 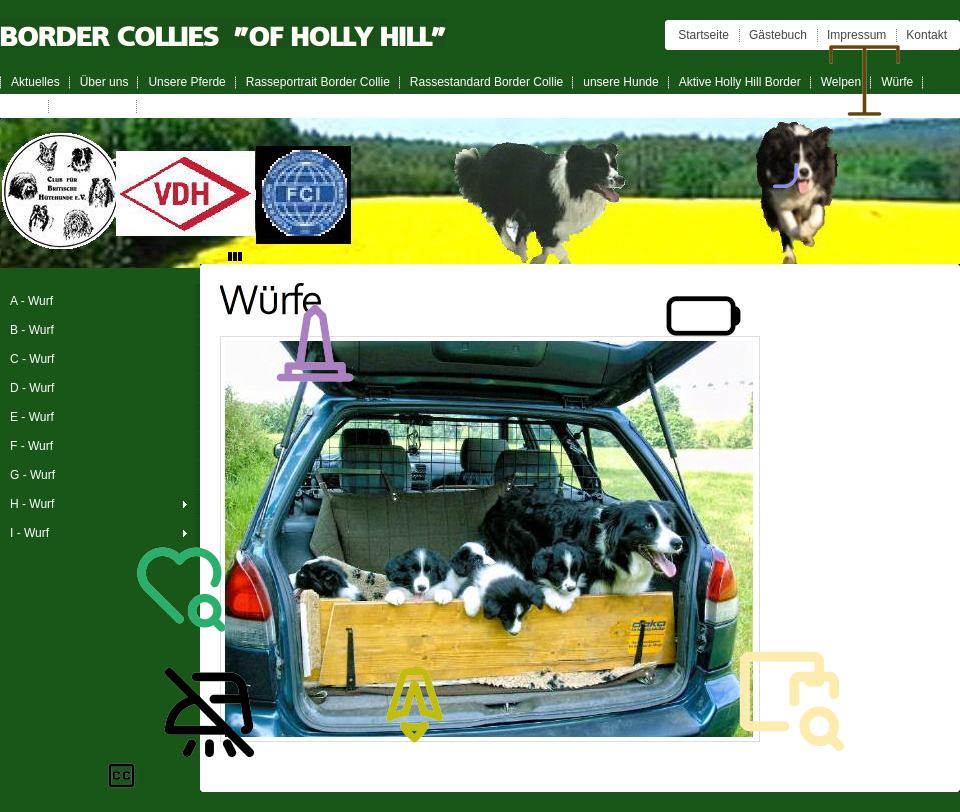 I want to click on format text or access text styling options, so click(x=864, y=80).